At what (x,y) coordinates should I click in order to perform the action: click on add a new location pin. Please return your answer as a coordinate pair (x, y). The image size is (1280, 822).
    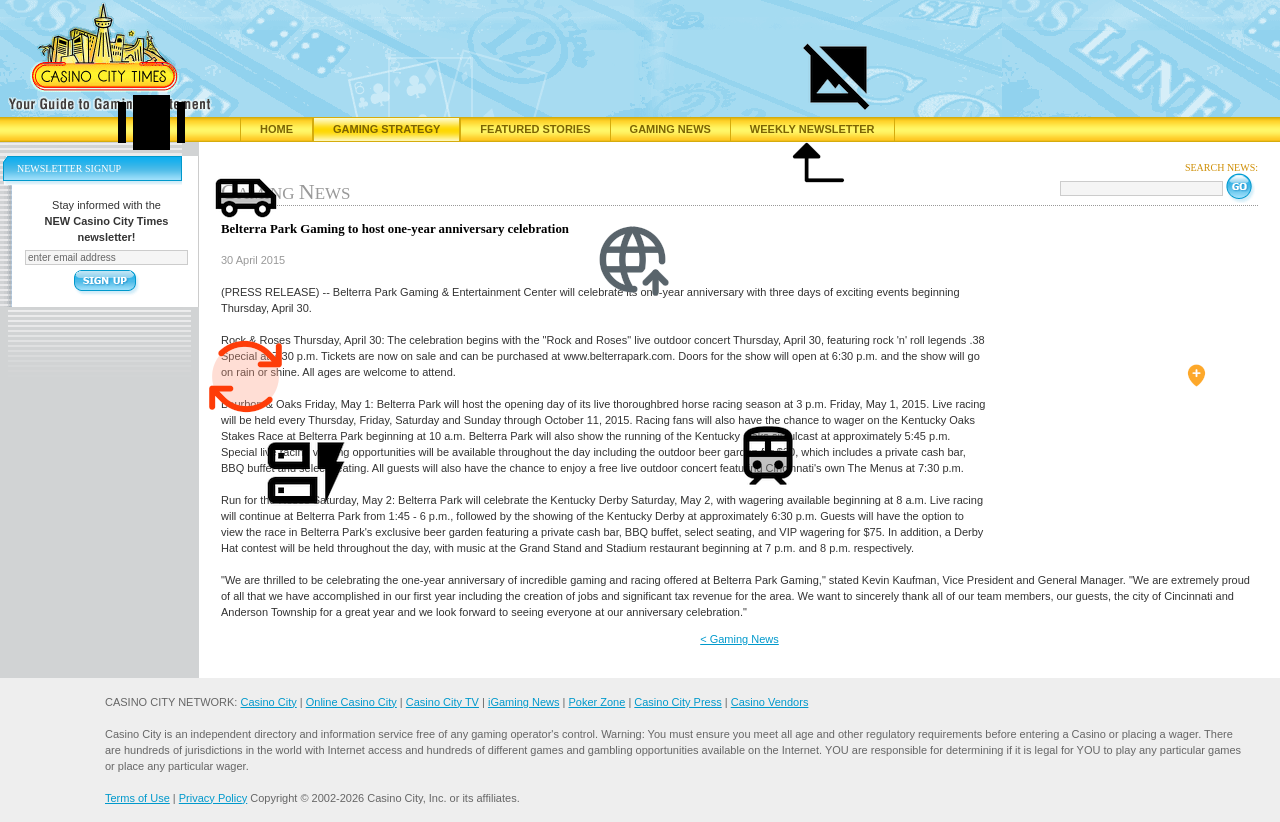
    Looking at the image, I should click on (1196, 375).